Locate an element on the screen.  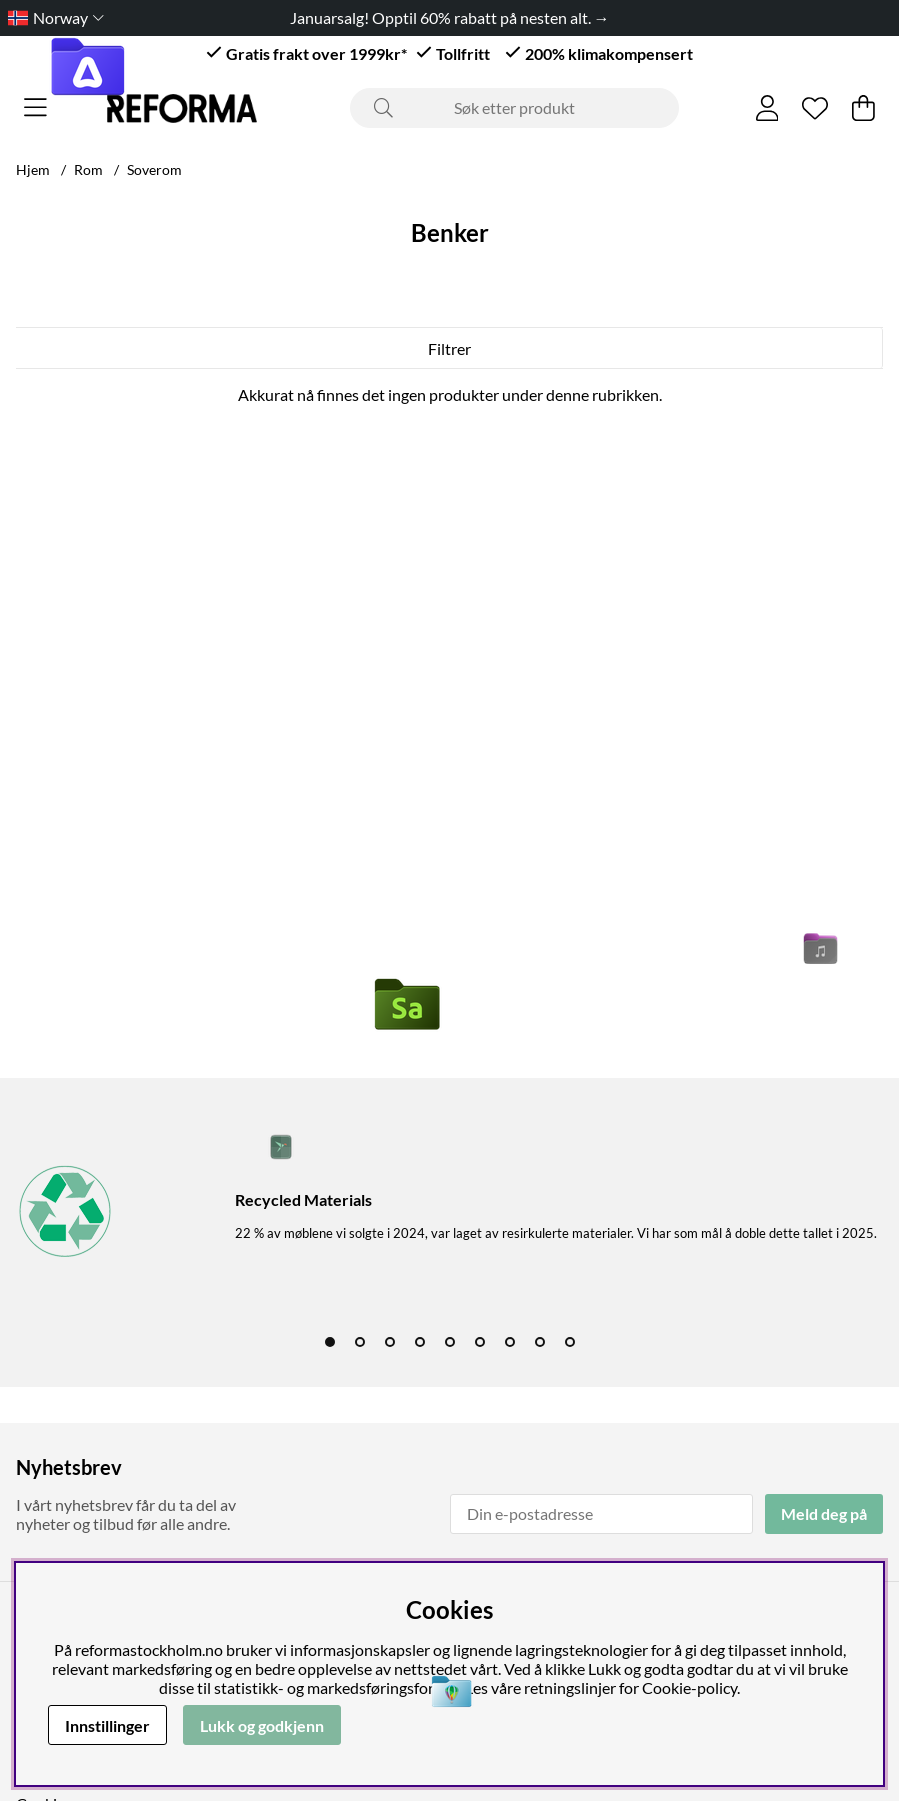
snap application package file is located at coordinates (281, 1147).